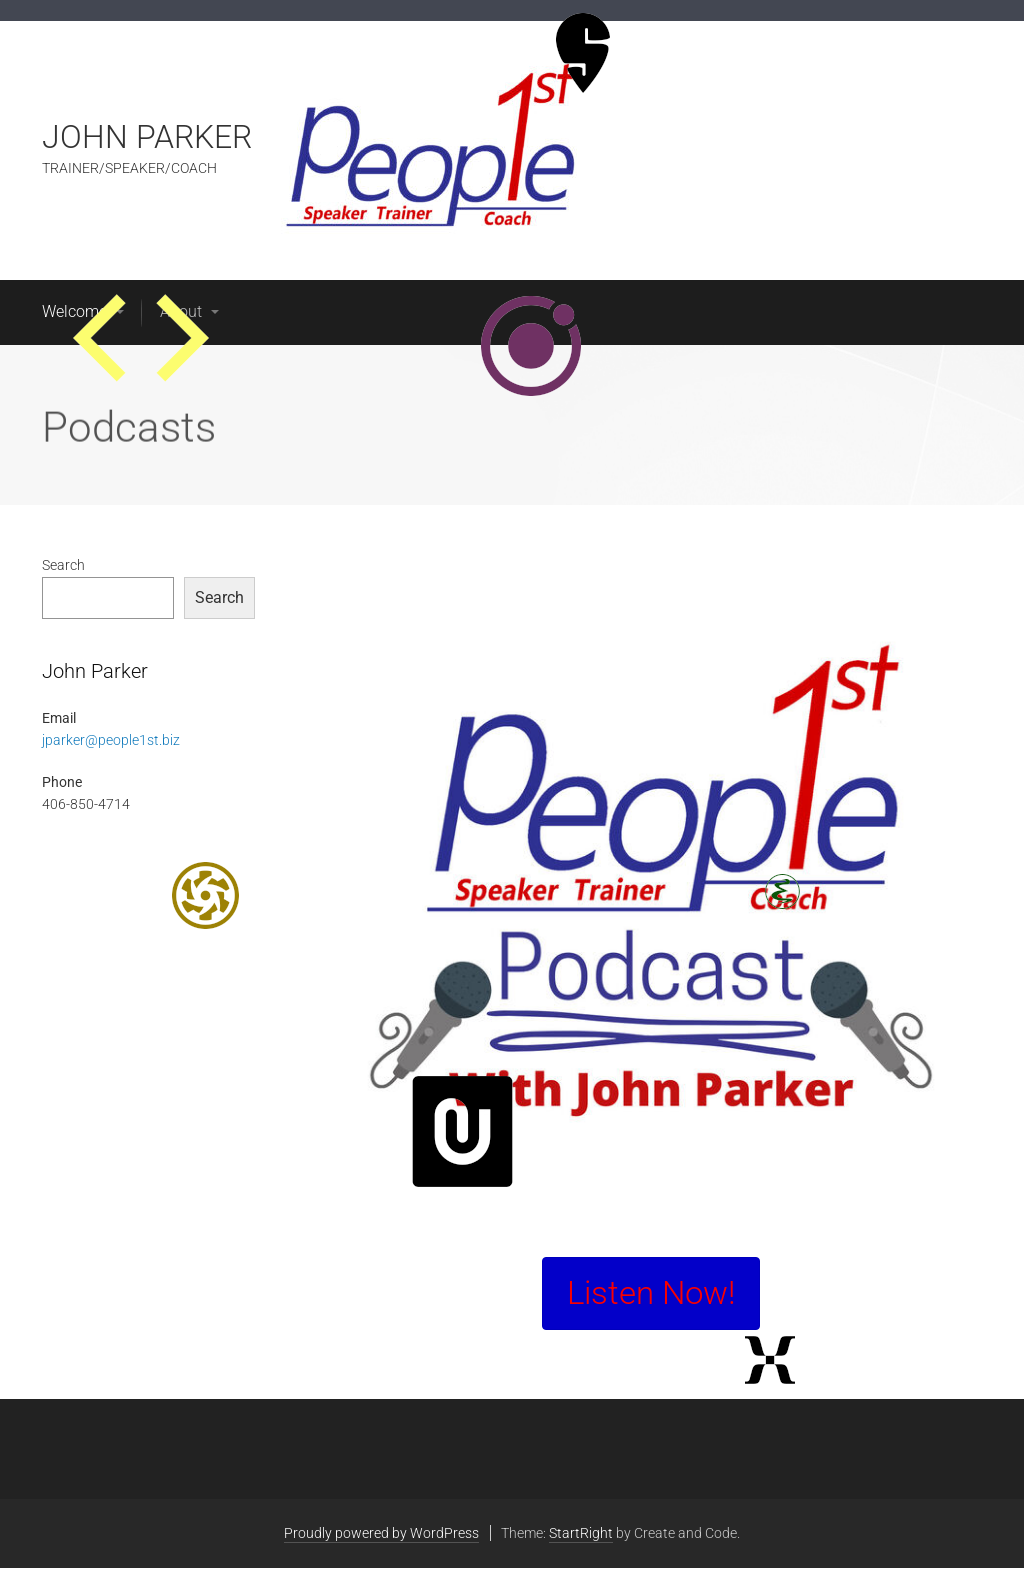  Describe the element at coordinates (462, 1131) in the screenshot. I see `attach a file to your message` at that location.